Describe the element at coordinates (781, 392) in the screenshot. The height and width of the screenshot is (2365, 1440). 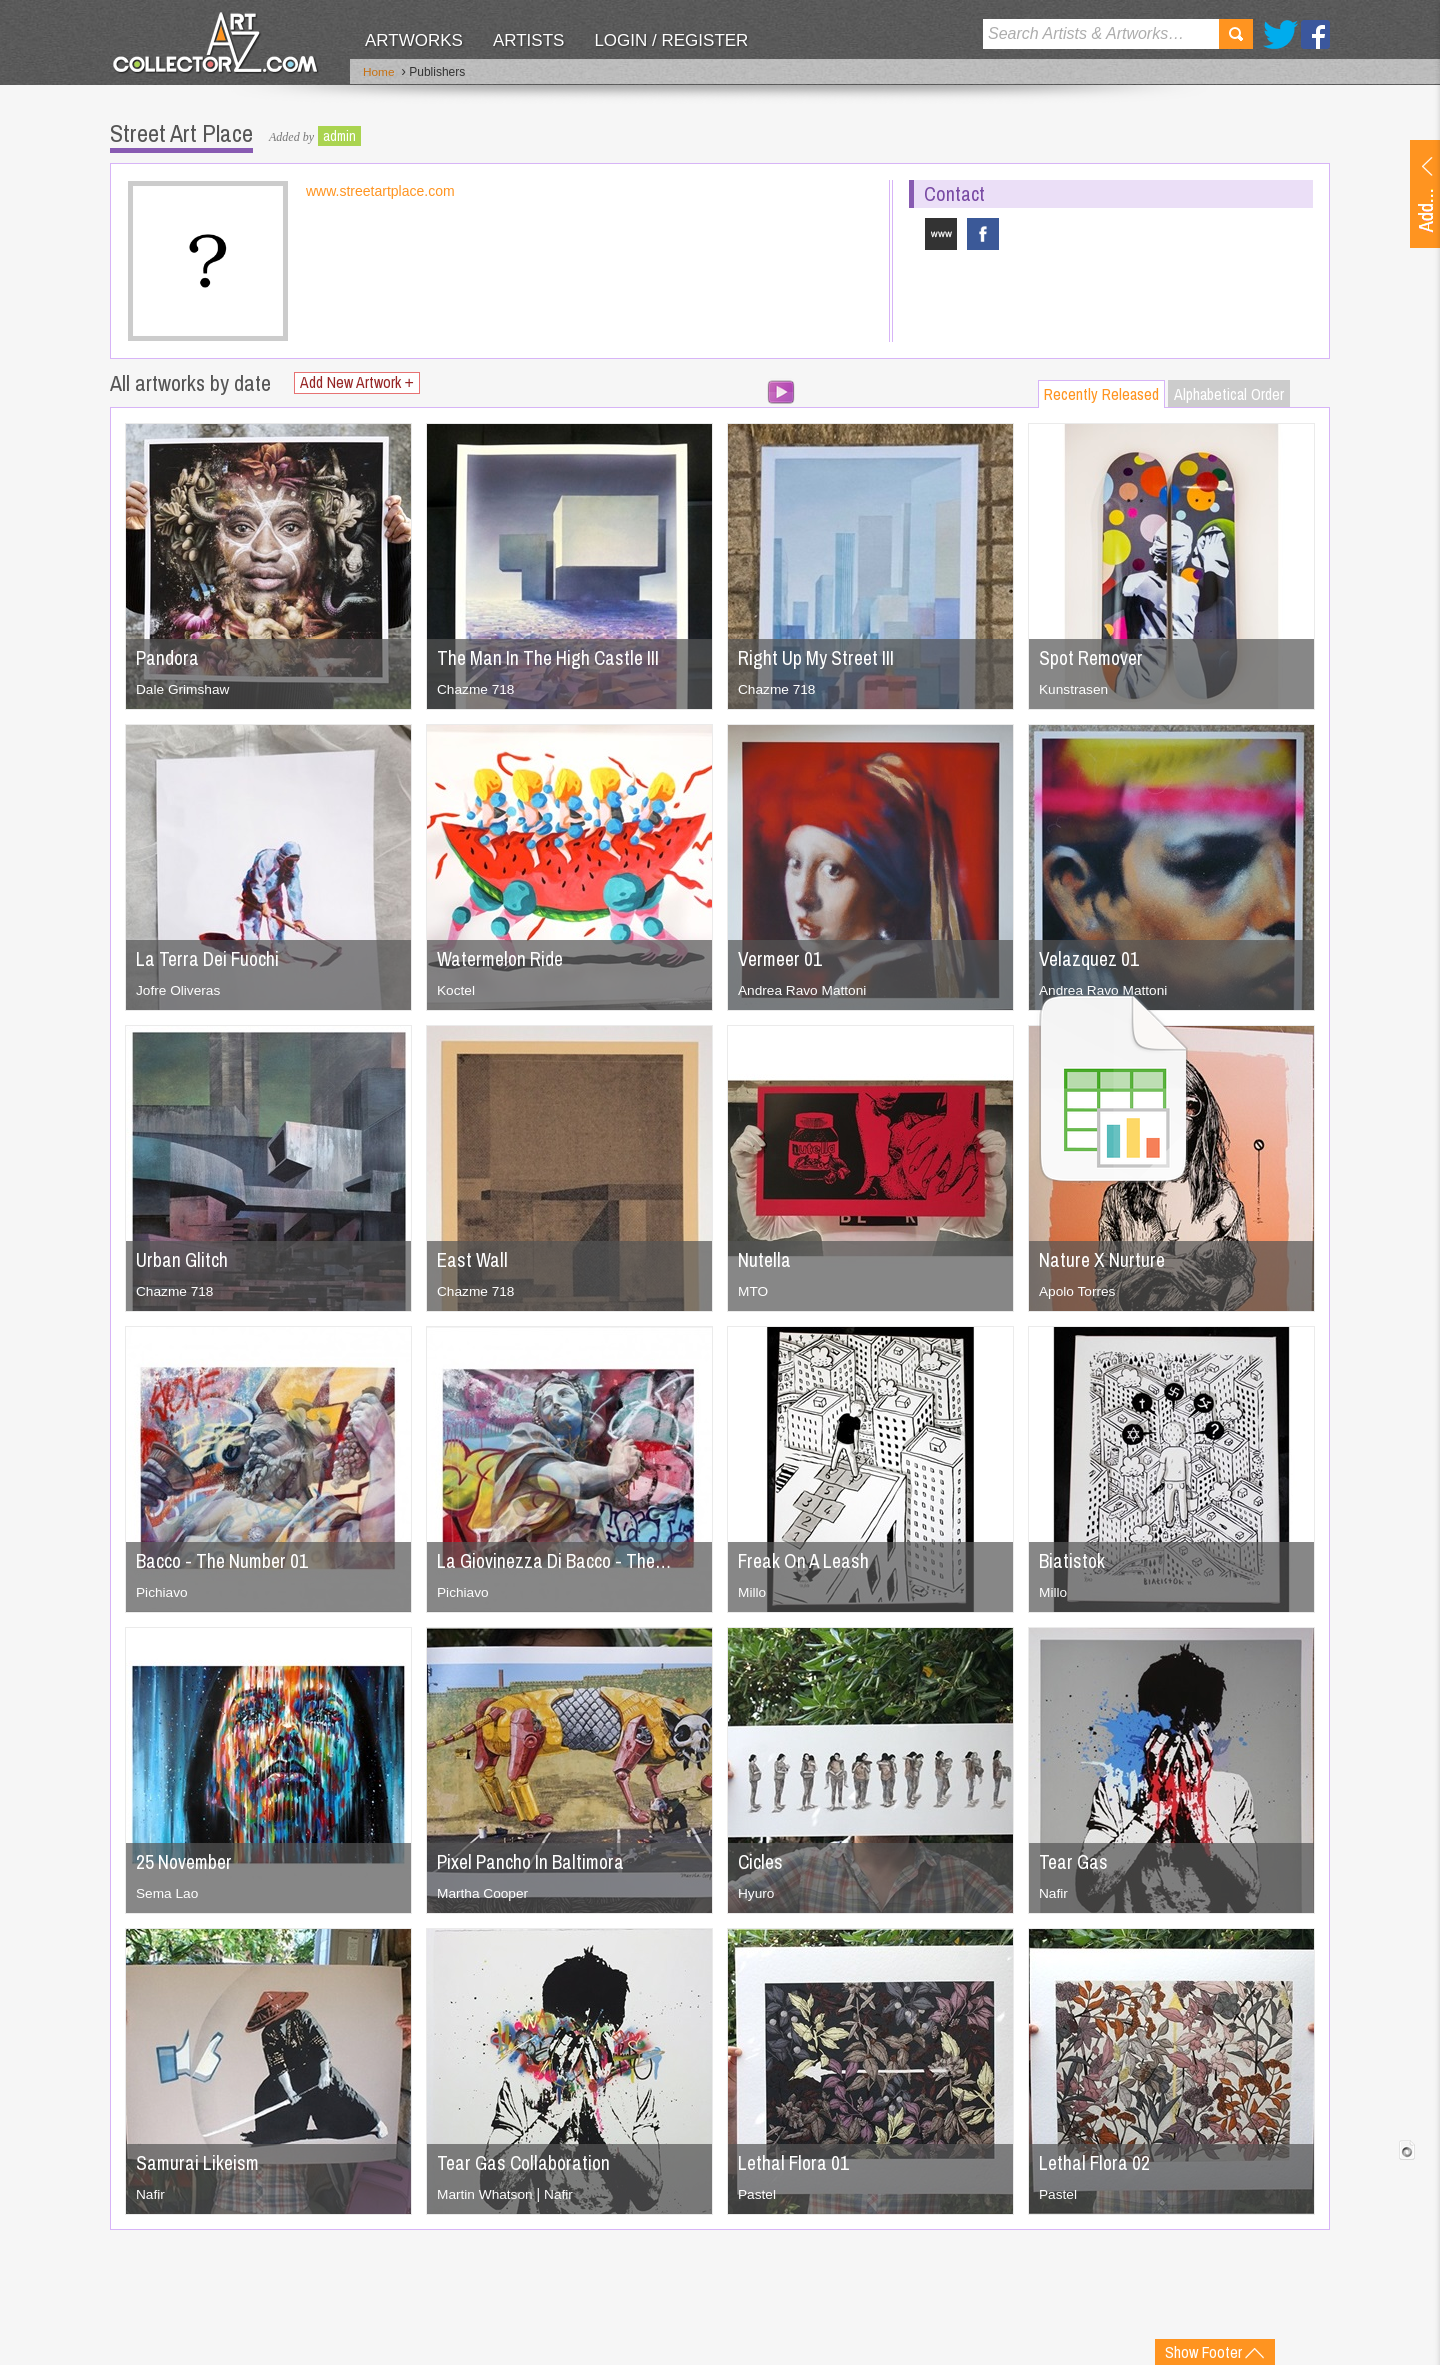
I see `open the videos or media player app` at that location.